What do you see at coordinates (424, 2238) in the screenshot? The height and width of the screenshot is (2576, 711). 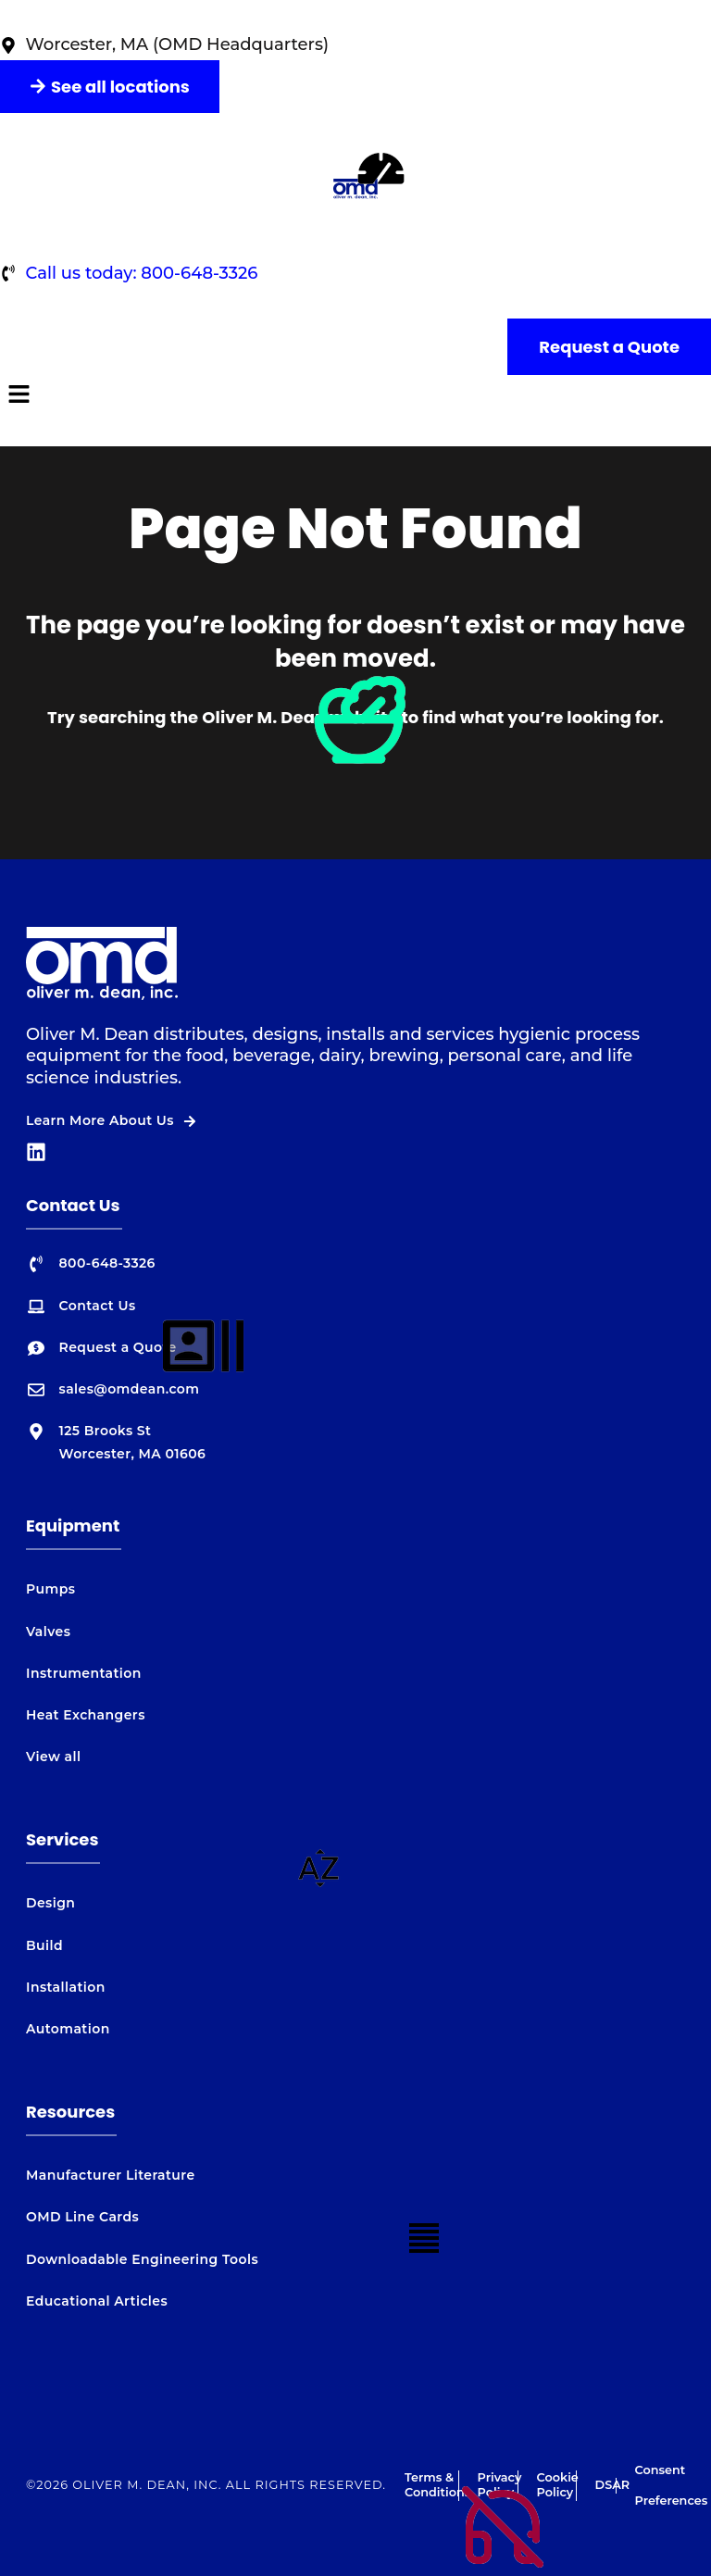 I see `justify text alignment` at bounding box center [424, 2238].